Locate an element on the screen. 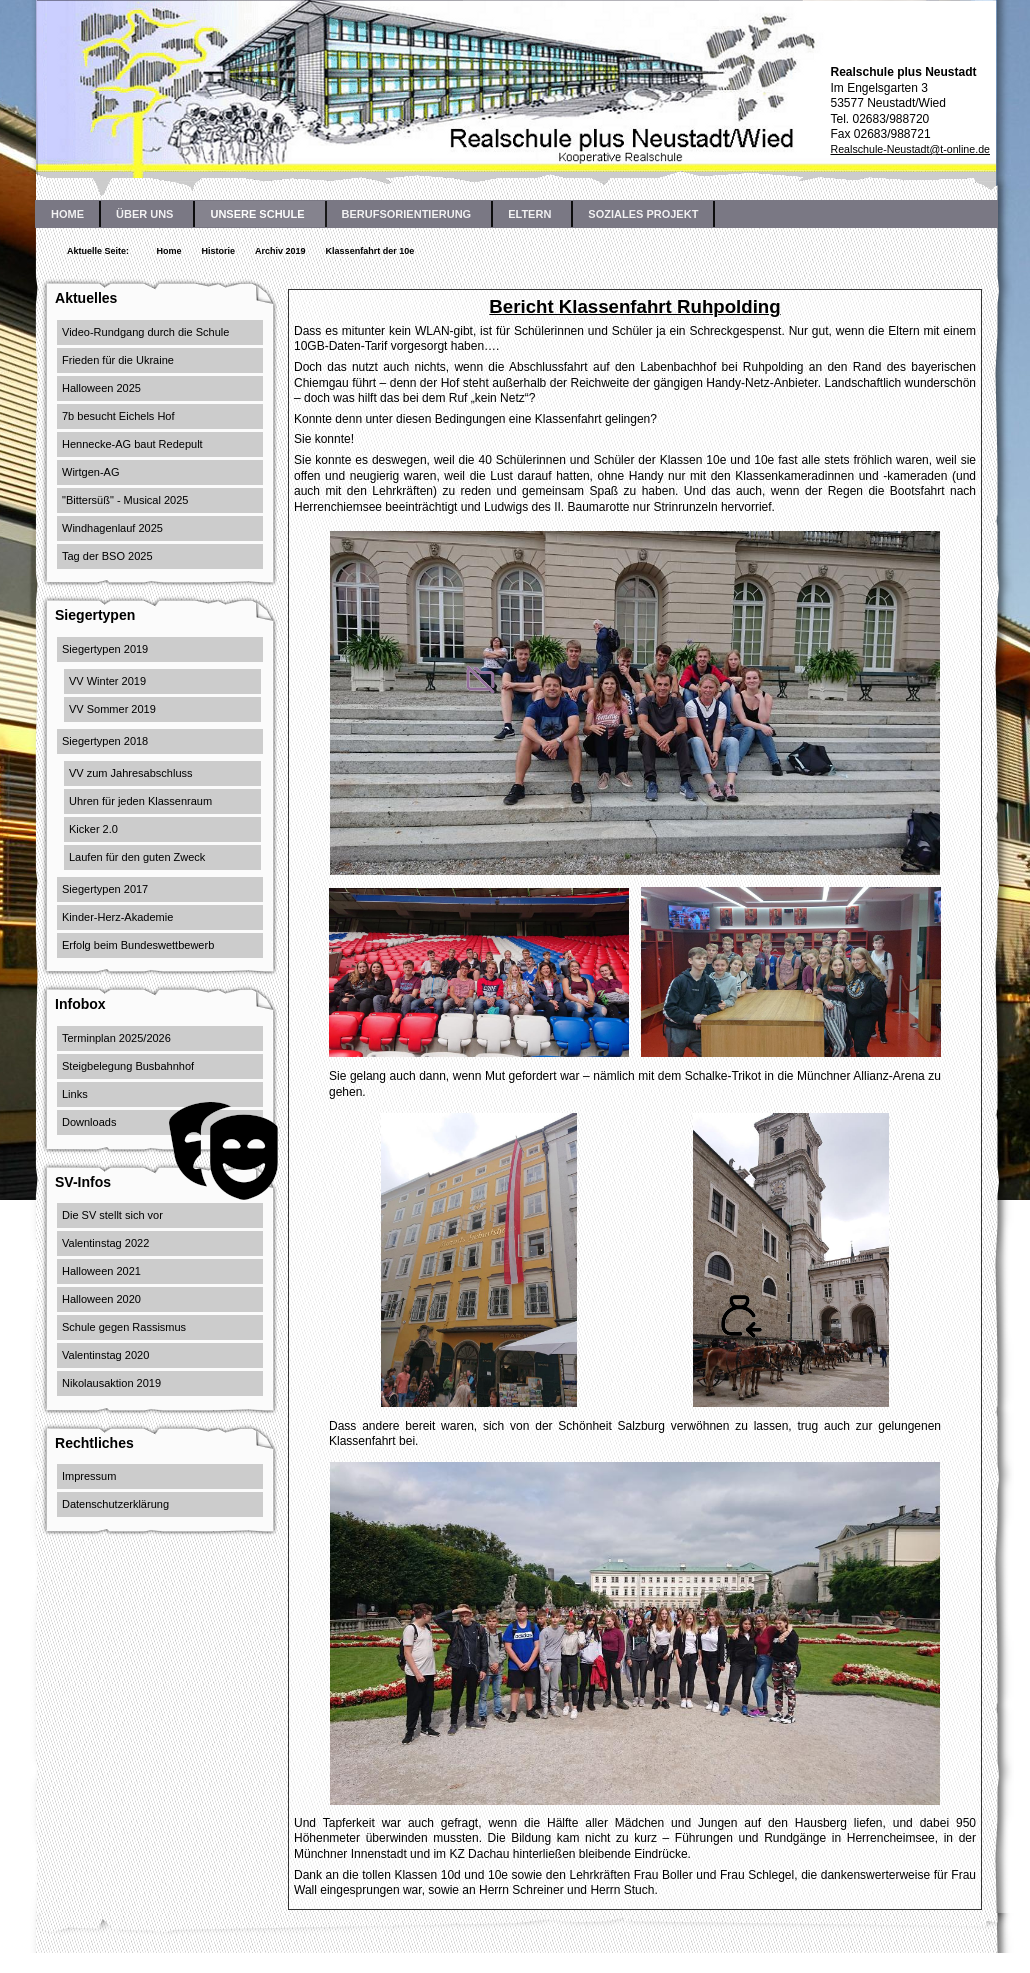 The height and width of the screenshot is (1973, 1030). return or refund money is located at coordinates (739, 1315).